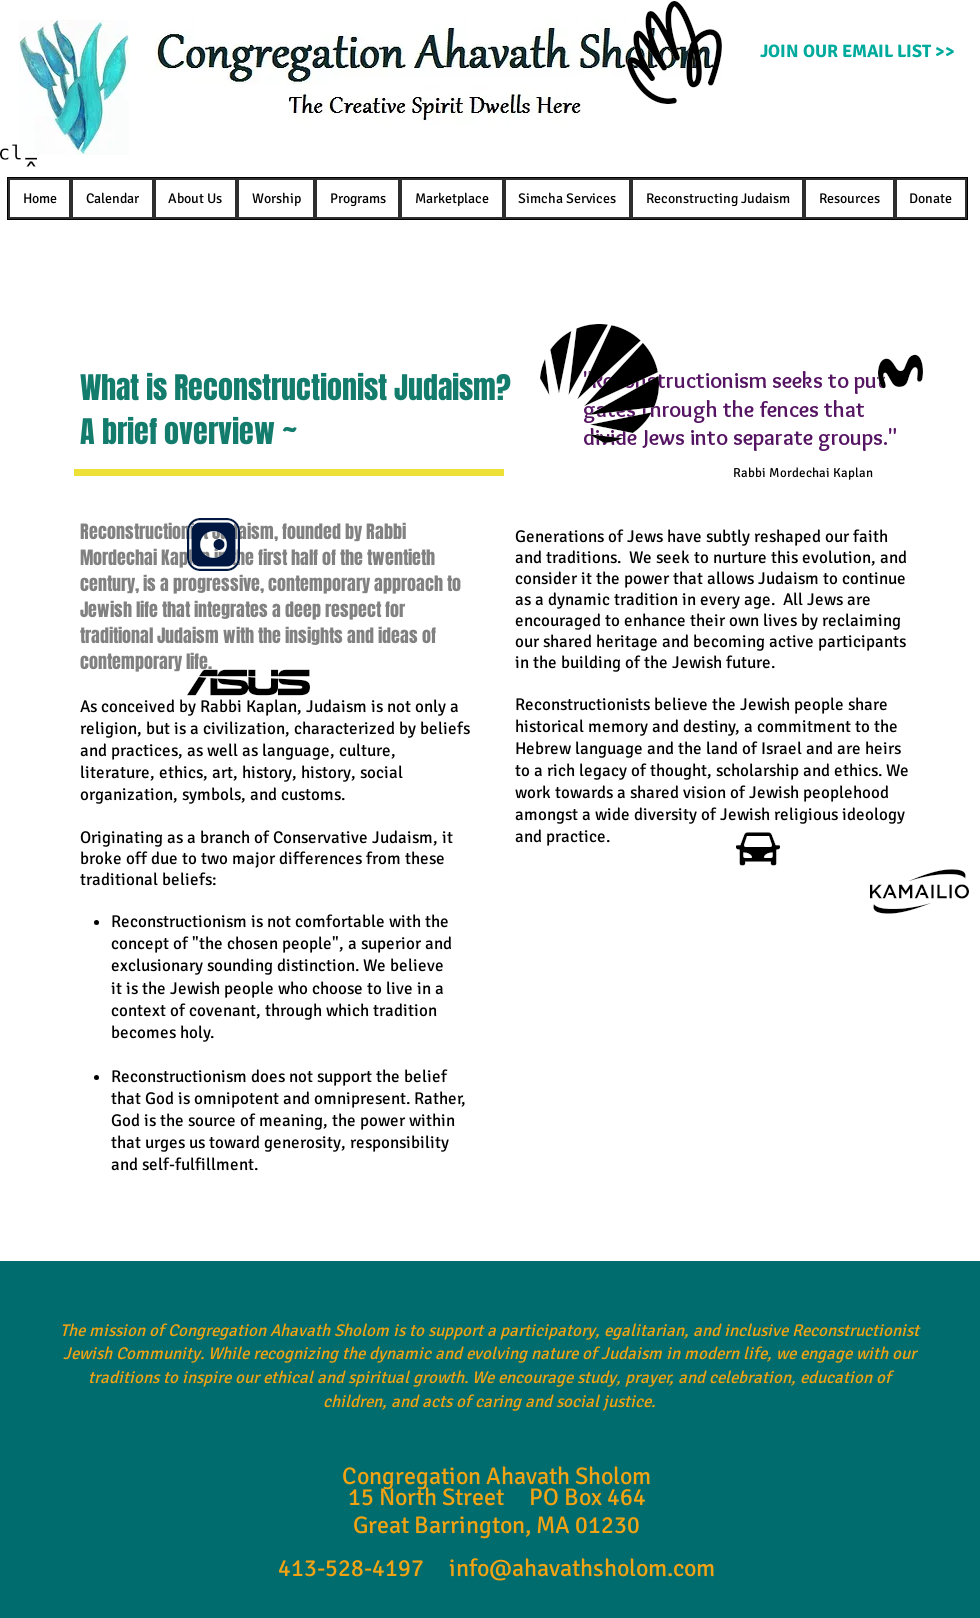 Image resolution: width=980 pixels, height=1618 pixels. Describe the element at coordinates (900, 371) in the screenshot. I see `open the Movistar mobile app` at that location.